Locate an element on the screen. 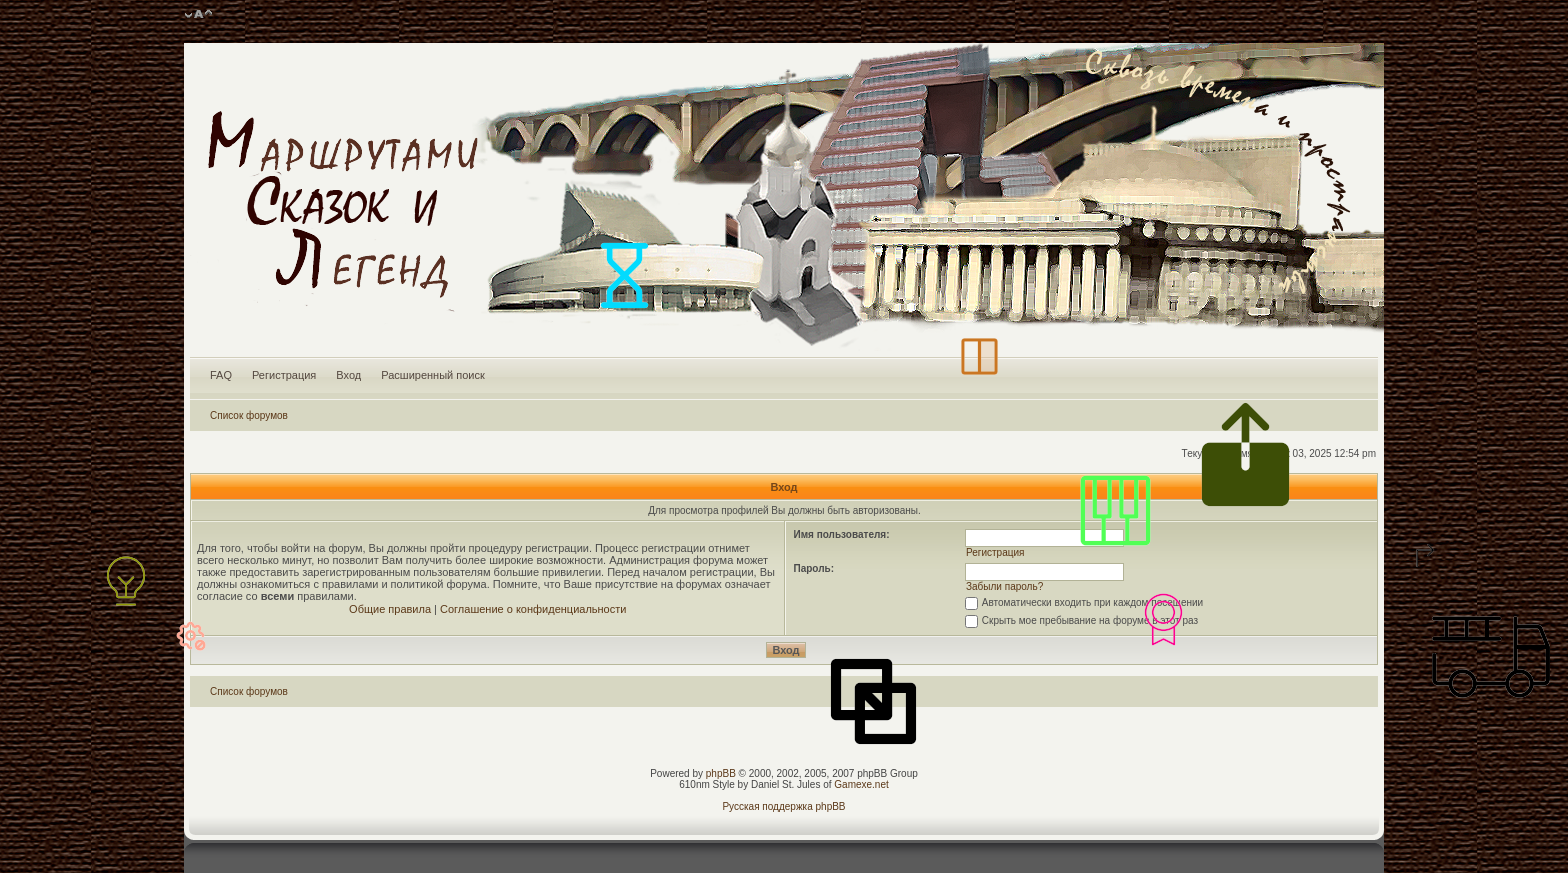  open music or piano app is located at coordinates (1115, 510).